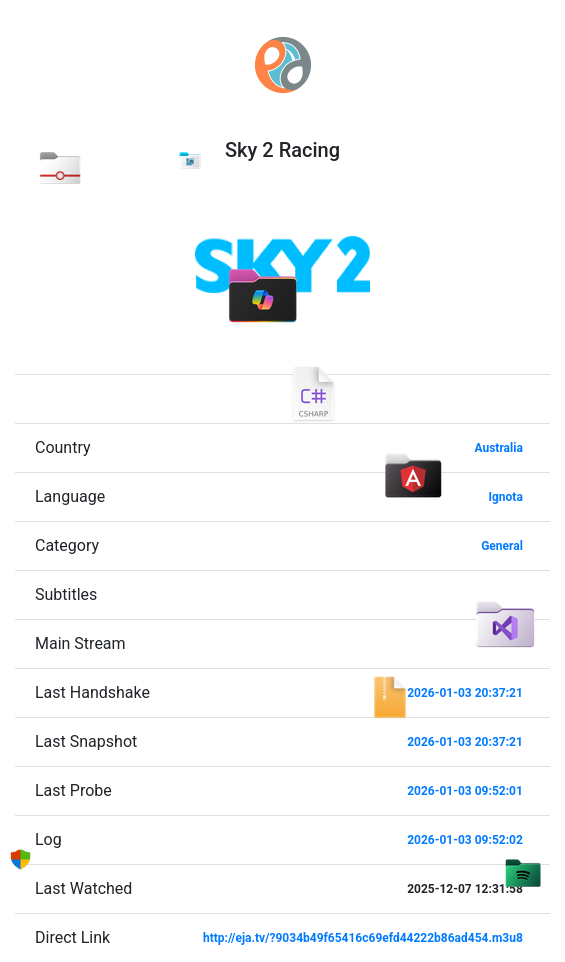 This screenshot has height=962, width=565. Describe the element at coordinates (20, 859) in the screenshot. I see `indicates Windows Firewall protection is active` at that location.